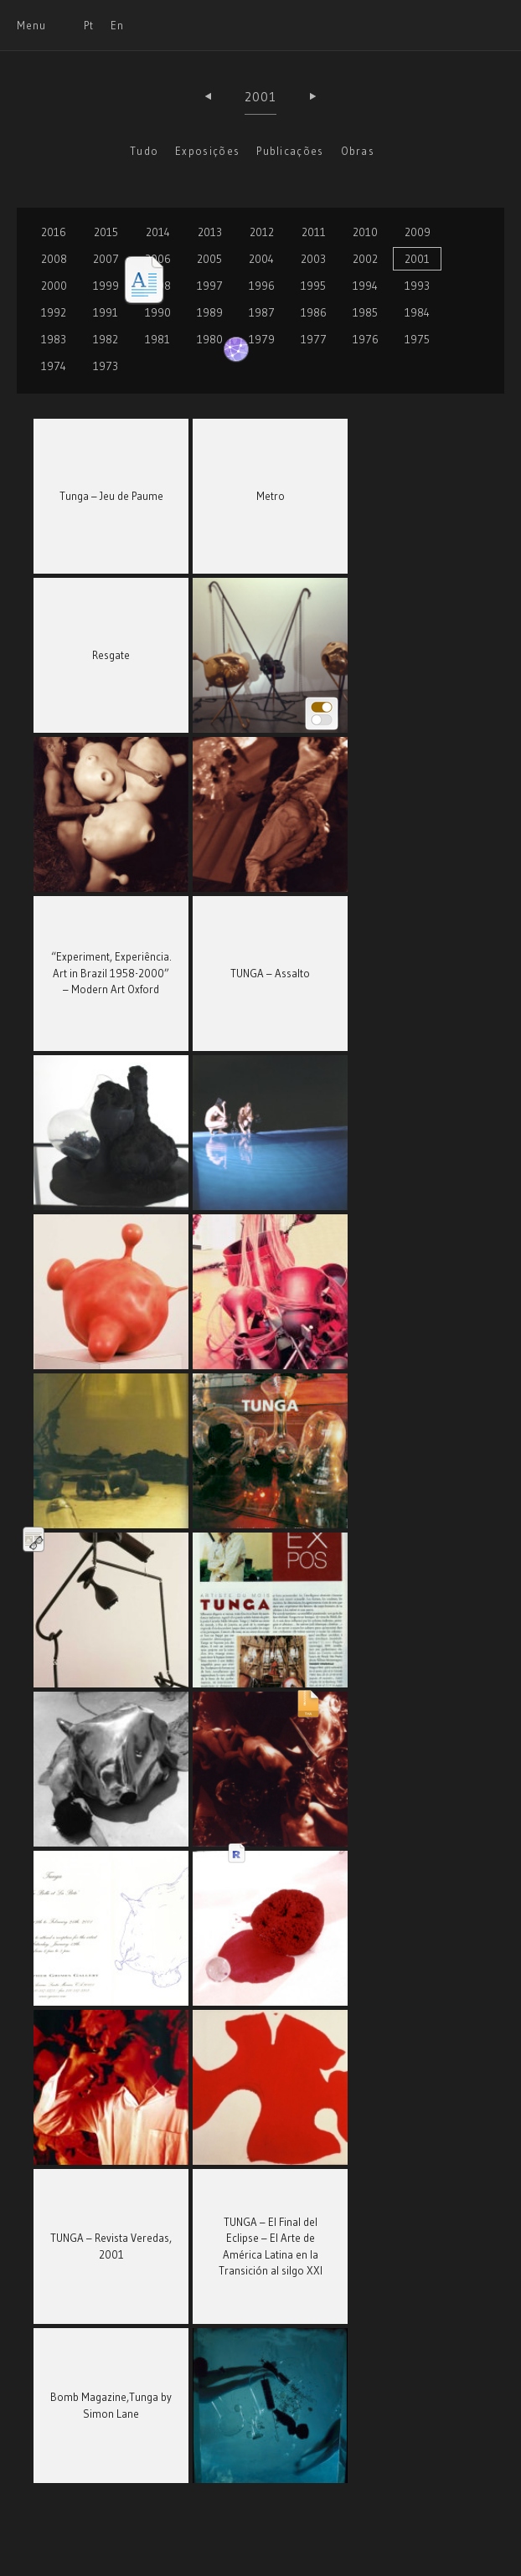 Image resolution: width=521 pixels, height=2576 pixels. Describe the element at coordinates (144, 280) in the screenshot. I see `open a word processing document` at that location.